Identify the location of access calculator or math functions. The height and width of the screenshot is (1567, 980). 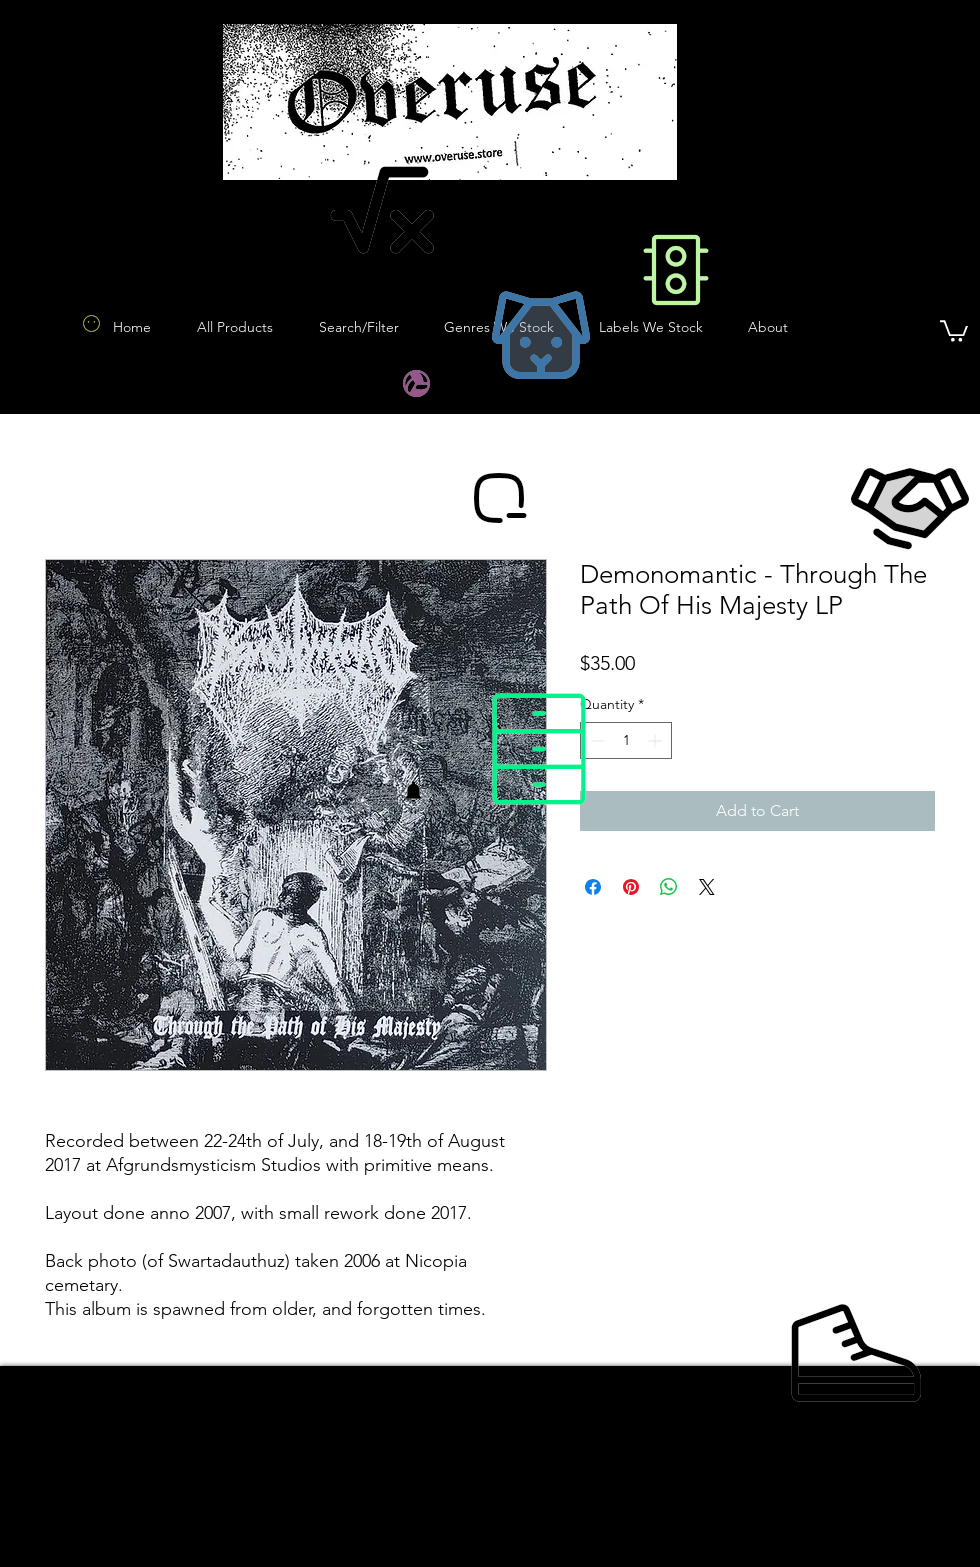
(385, 210).